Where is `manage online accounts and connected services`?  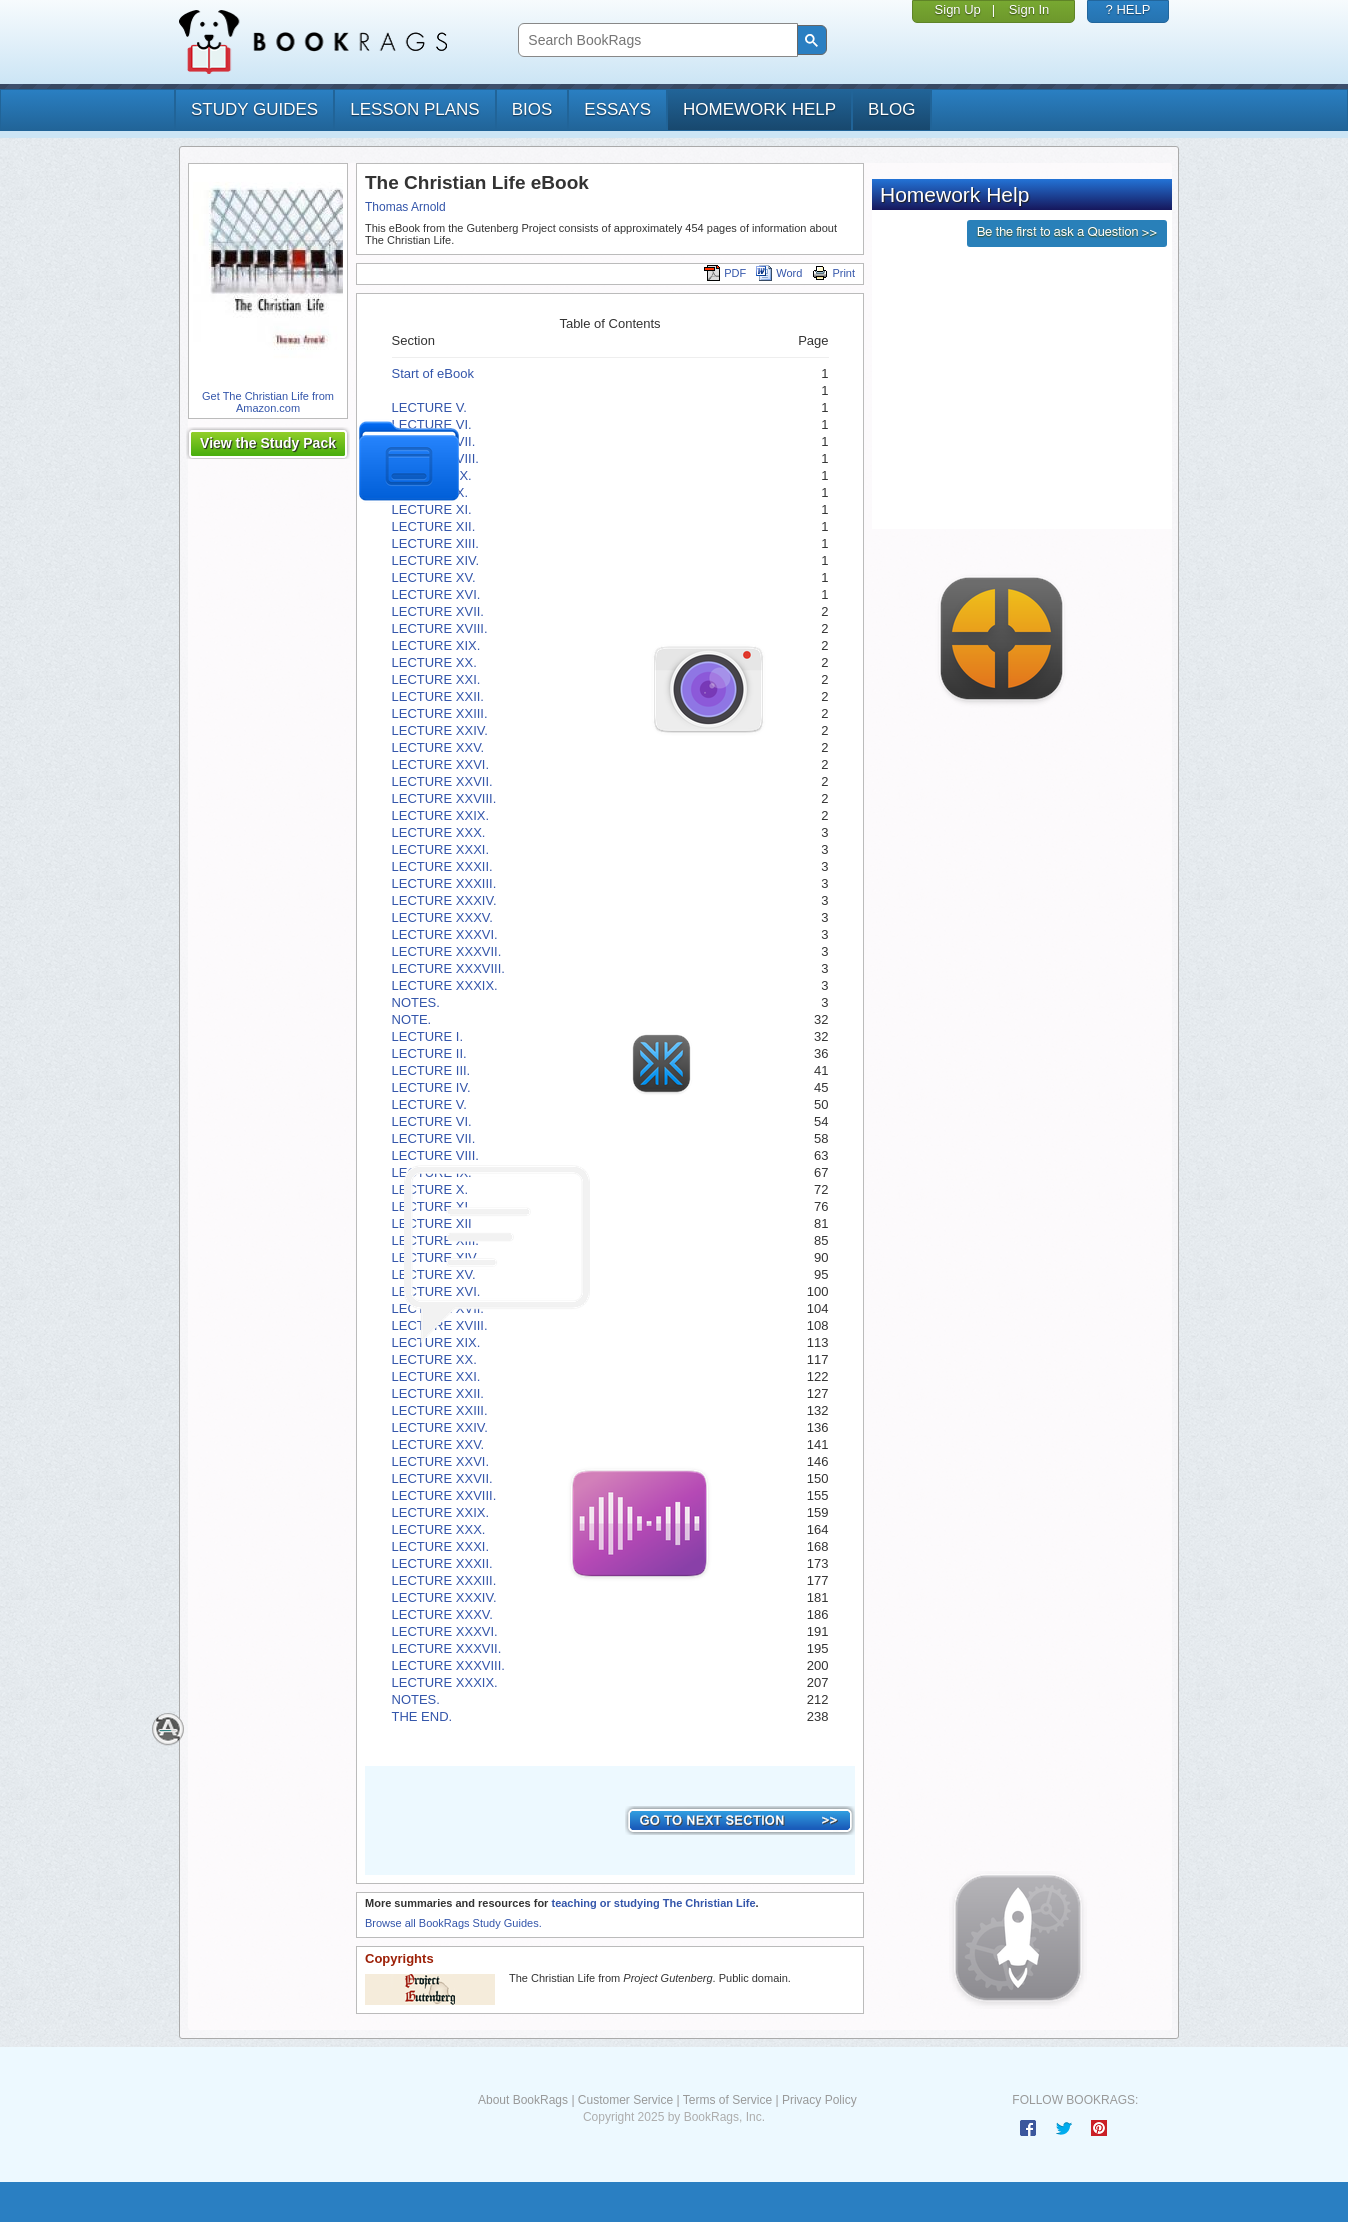 manage online accounts and connected services is located at coordinates (895, 1457).